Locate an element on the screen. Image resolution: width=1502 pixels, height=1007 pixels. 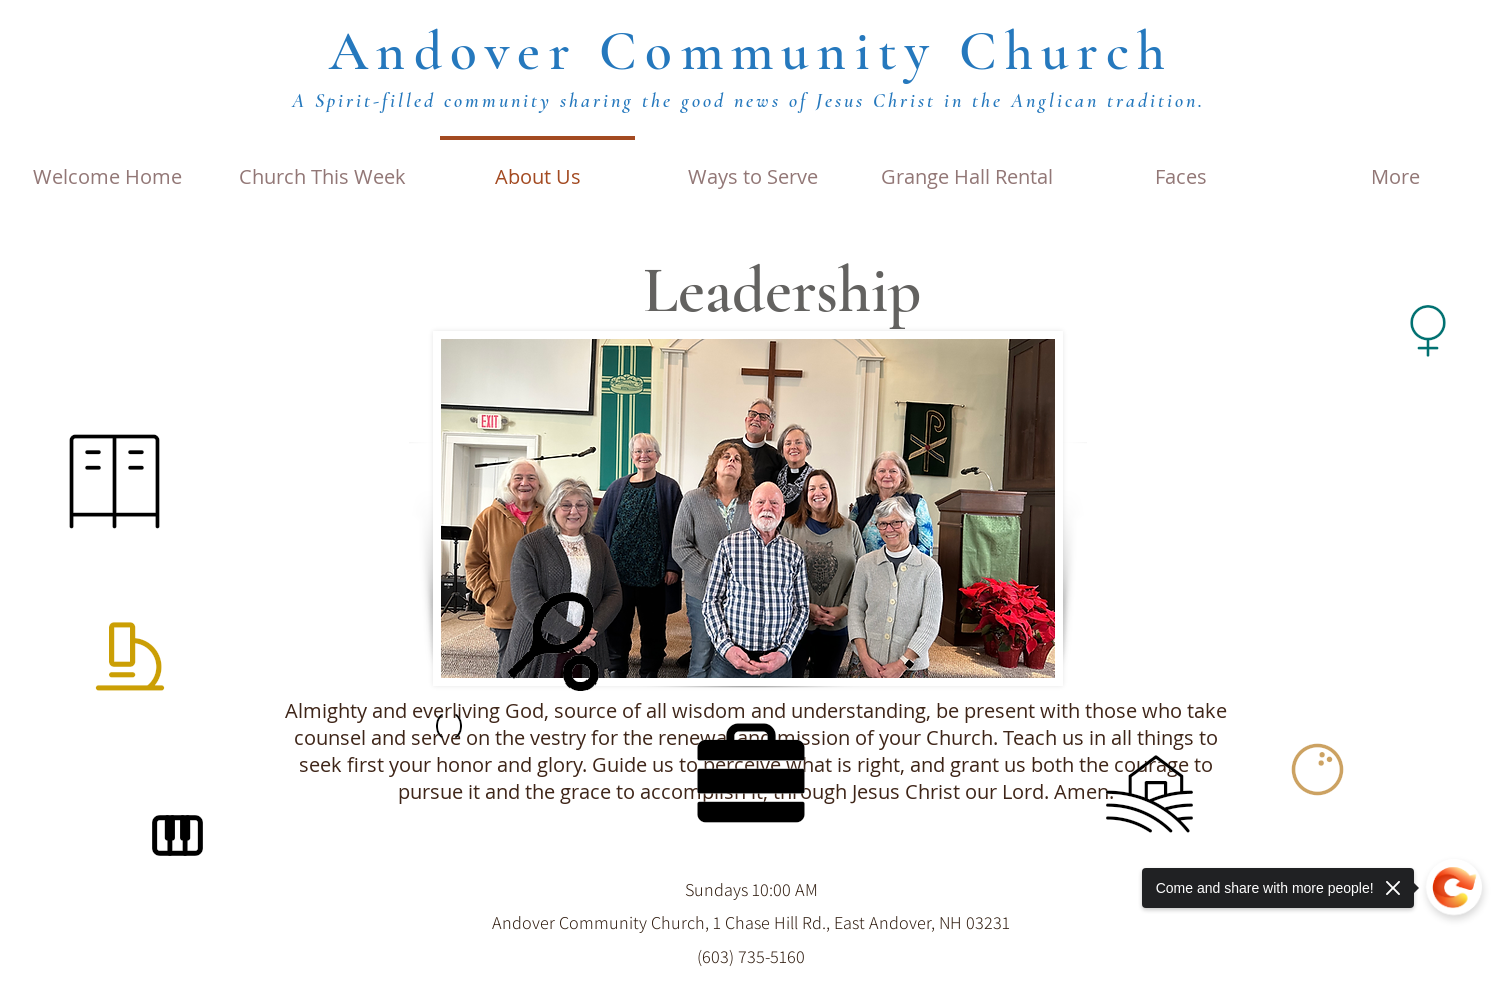
access farm or agricultural features is located at coordinates (1149, 795).